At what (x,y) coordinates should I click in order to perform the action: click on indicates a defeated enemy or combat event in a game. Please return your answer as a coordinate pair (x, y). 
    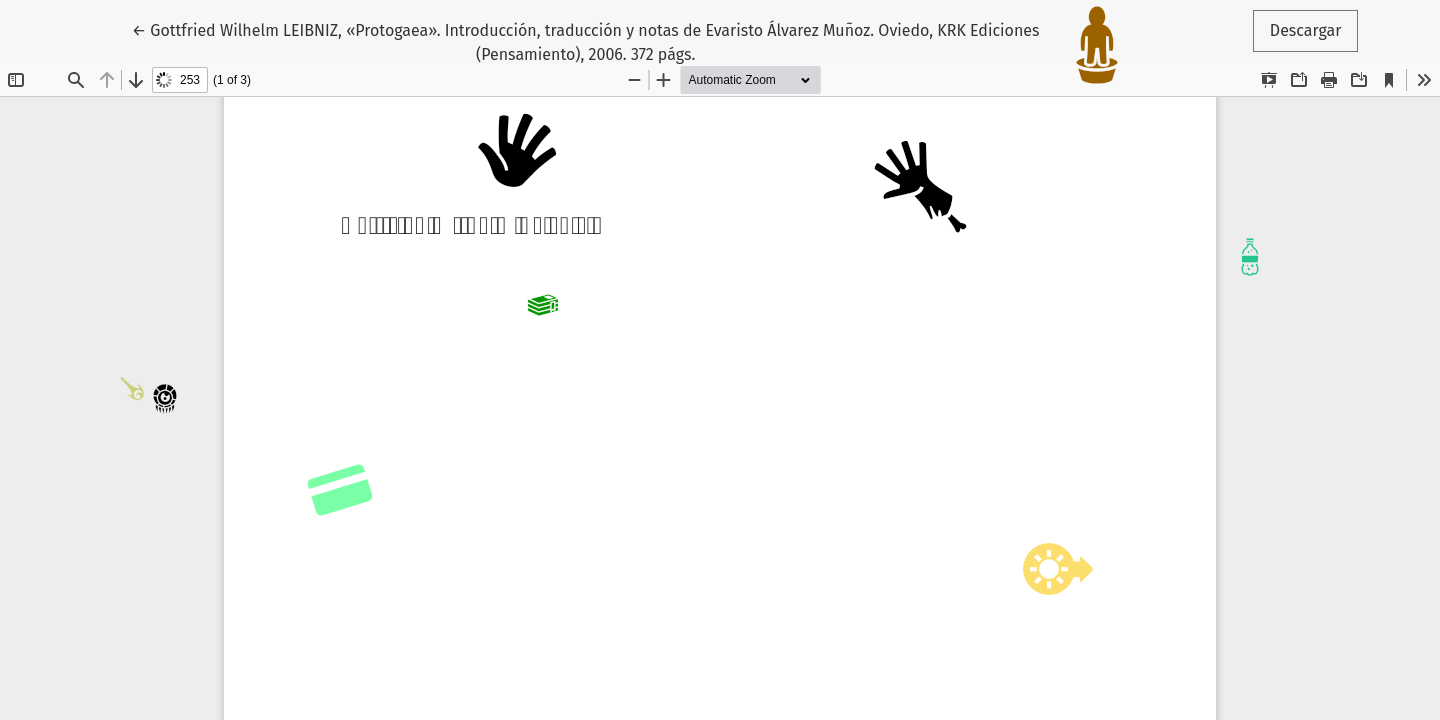
    Looking at the image, I should click on (920, 187).